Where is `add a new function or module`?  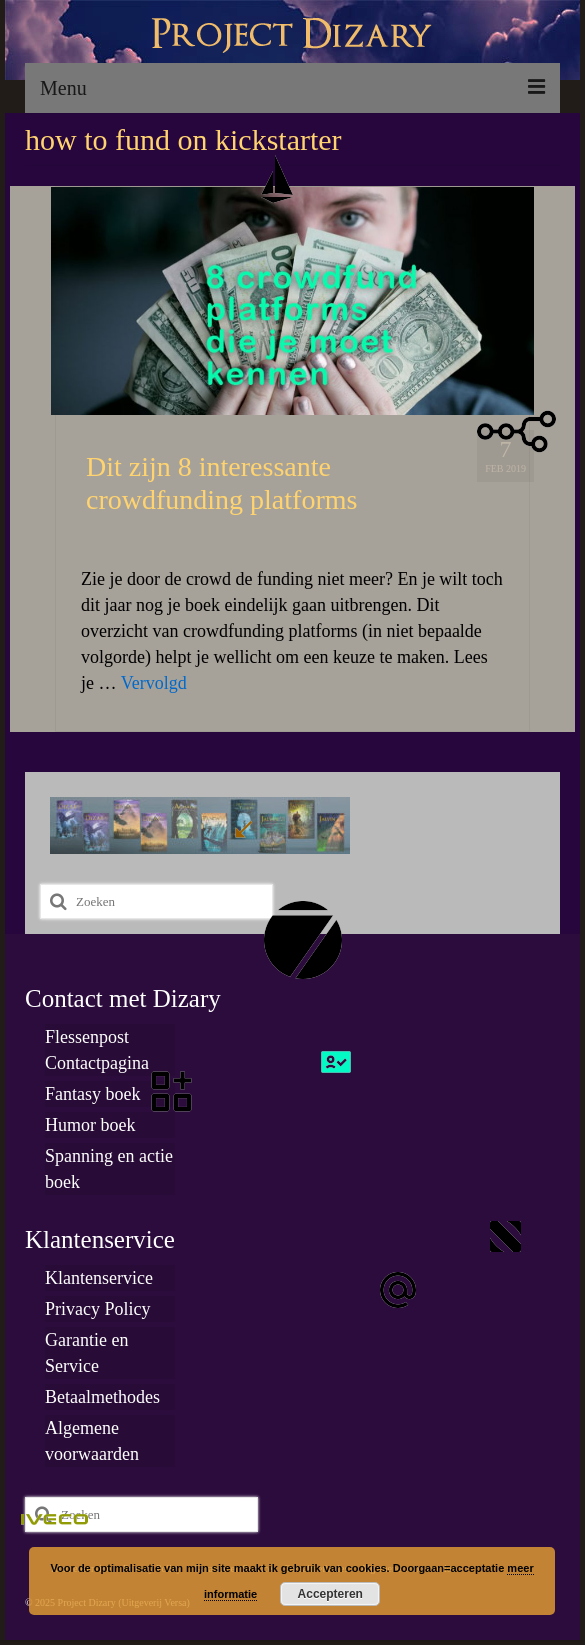
add a new function or module is located at coordinates (171, 1091).